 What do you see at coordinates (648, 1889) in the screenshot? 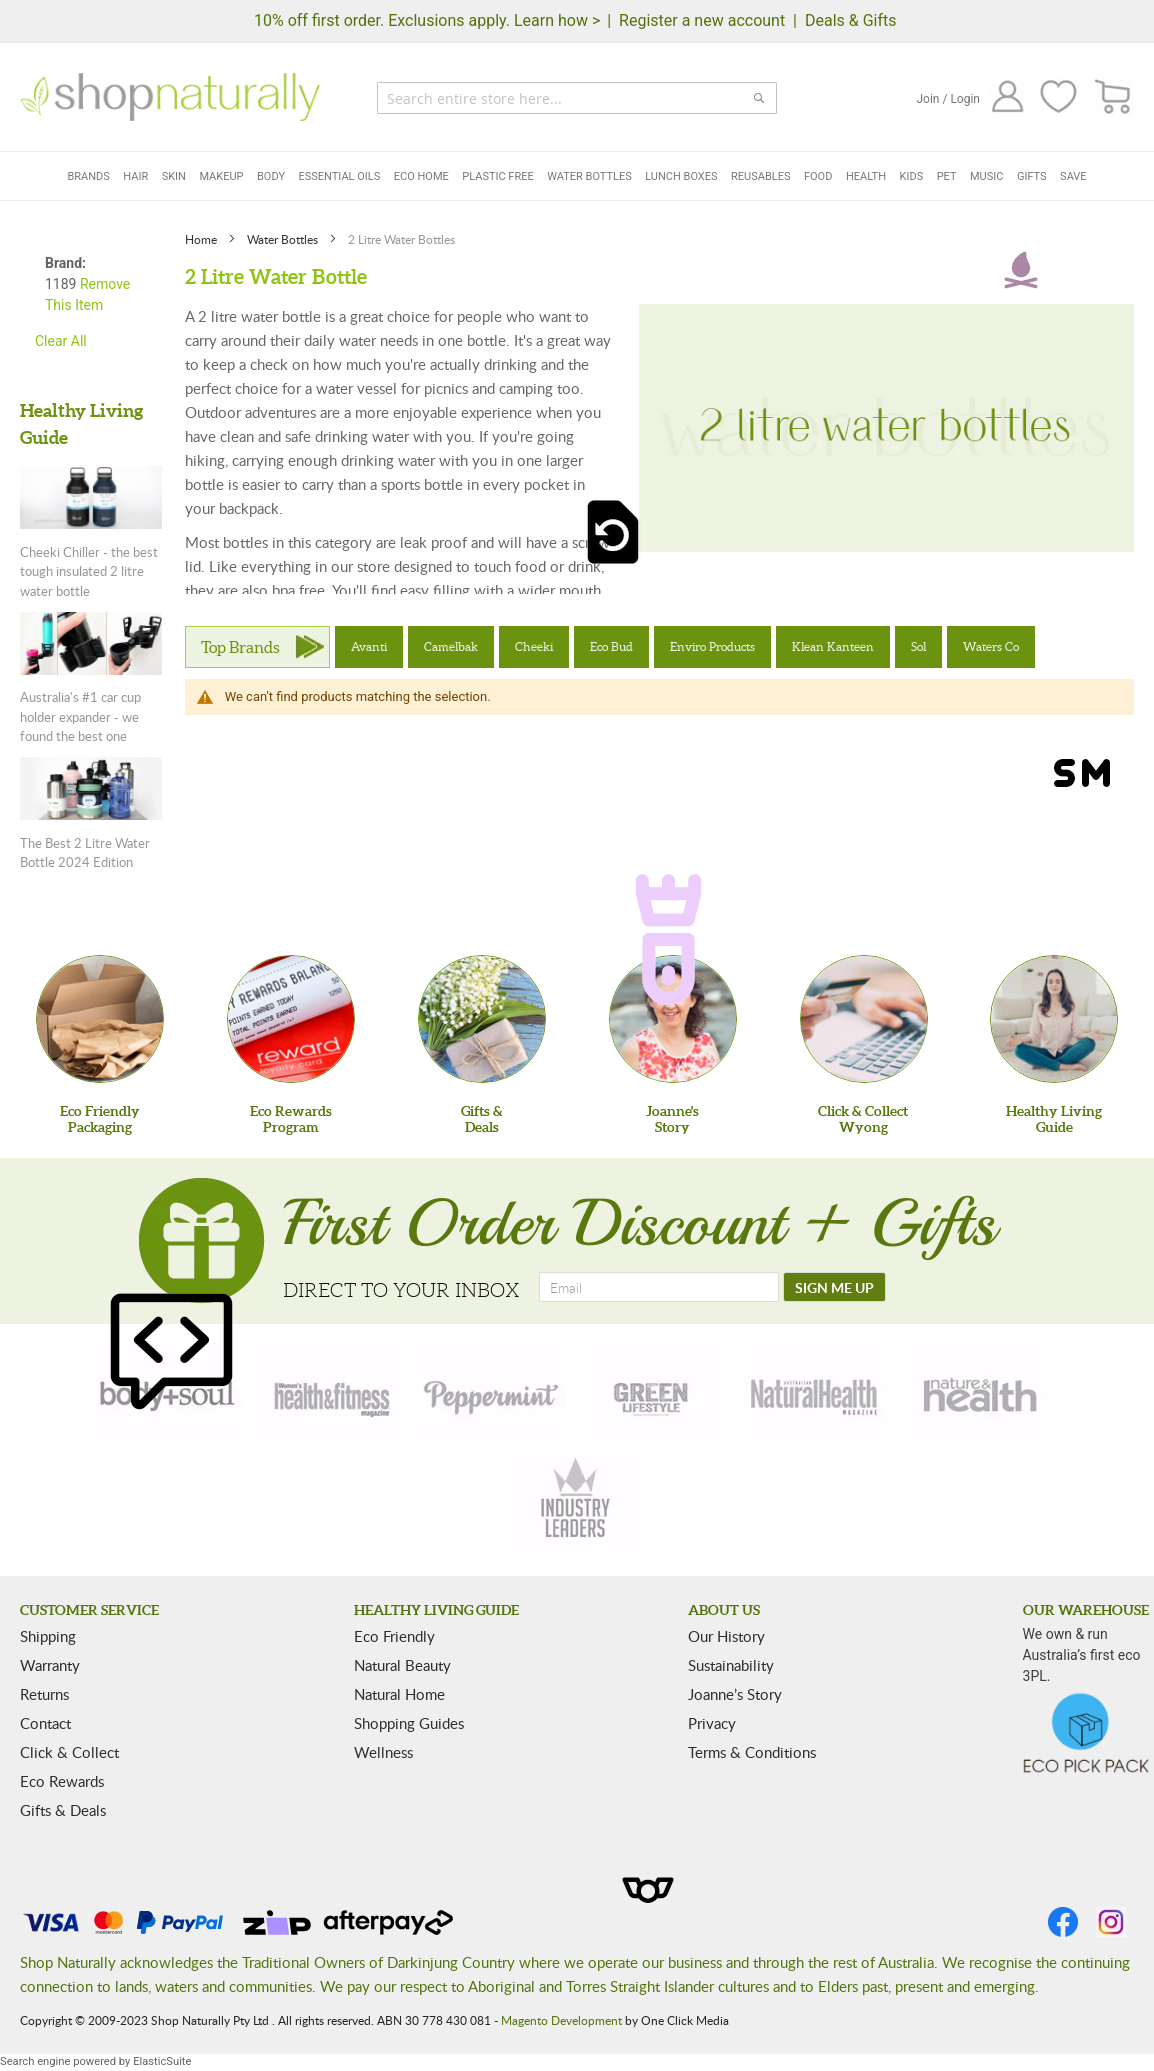
I see `view achievements or honors` at bounding box center [648, 1889].